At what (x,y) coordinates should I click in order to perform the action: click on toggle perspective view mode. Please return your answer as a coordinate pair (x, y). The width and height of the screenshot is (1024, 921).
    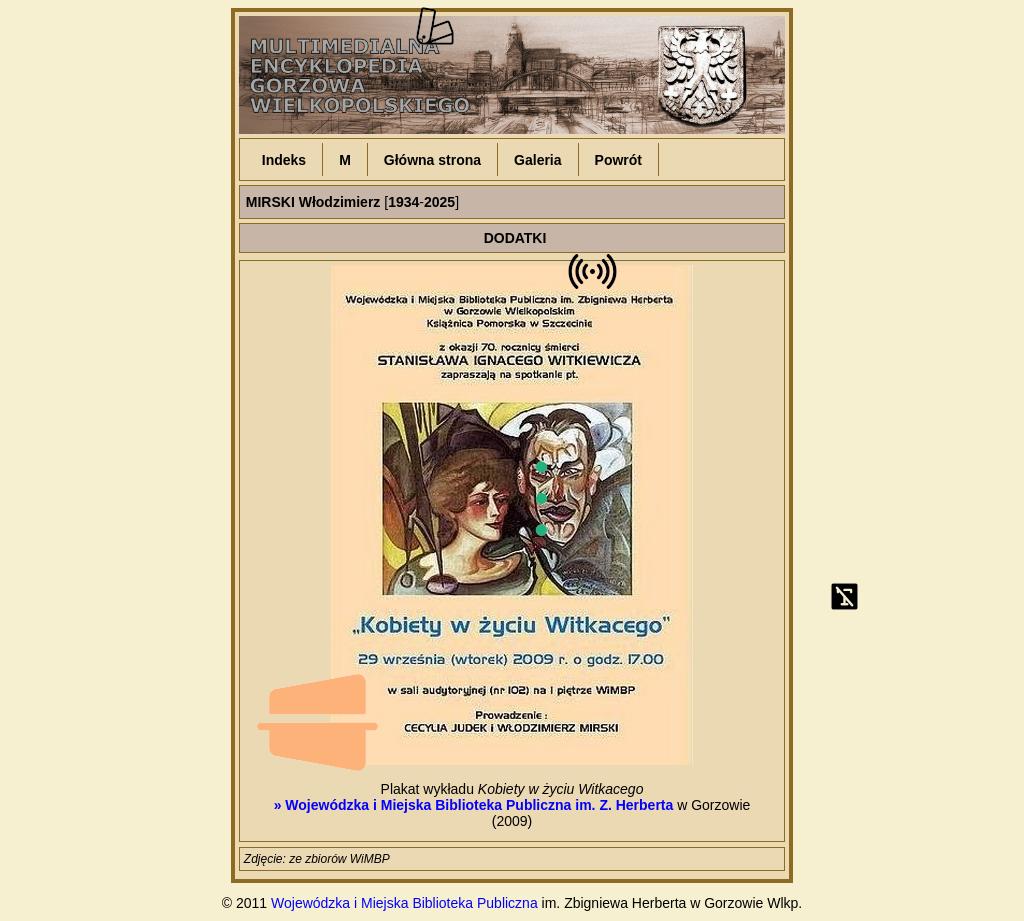
    Looking at the image, I should click on (317, 722).